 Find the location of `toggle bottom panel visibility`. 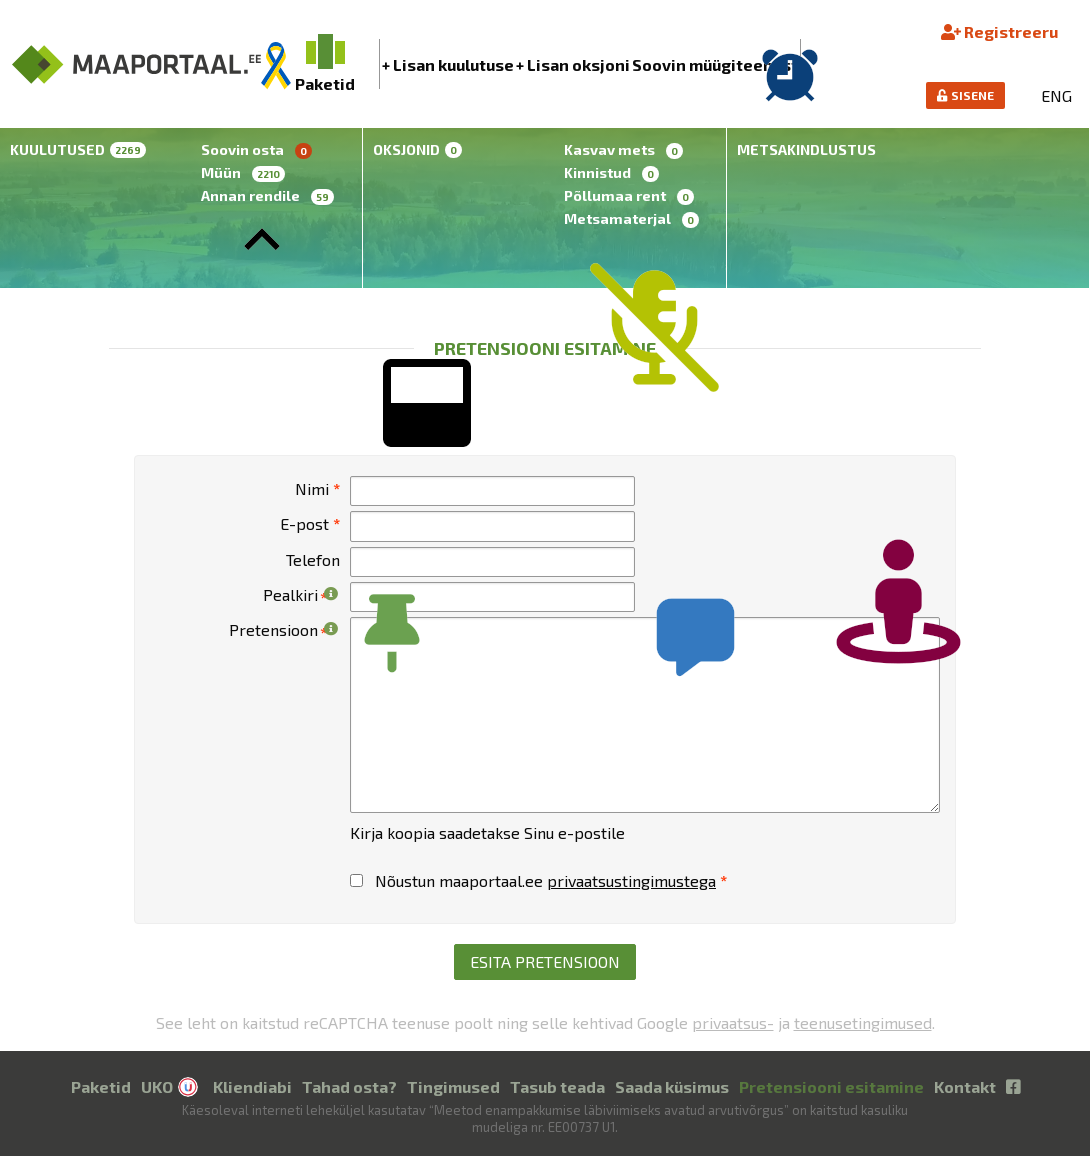

toggle bottom panel visibility is located at coordinates (427, 403).